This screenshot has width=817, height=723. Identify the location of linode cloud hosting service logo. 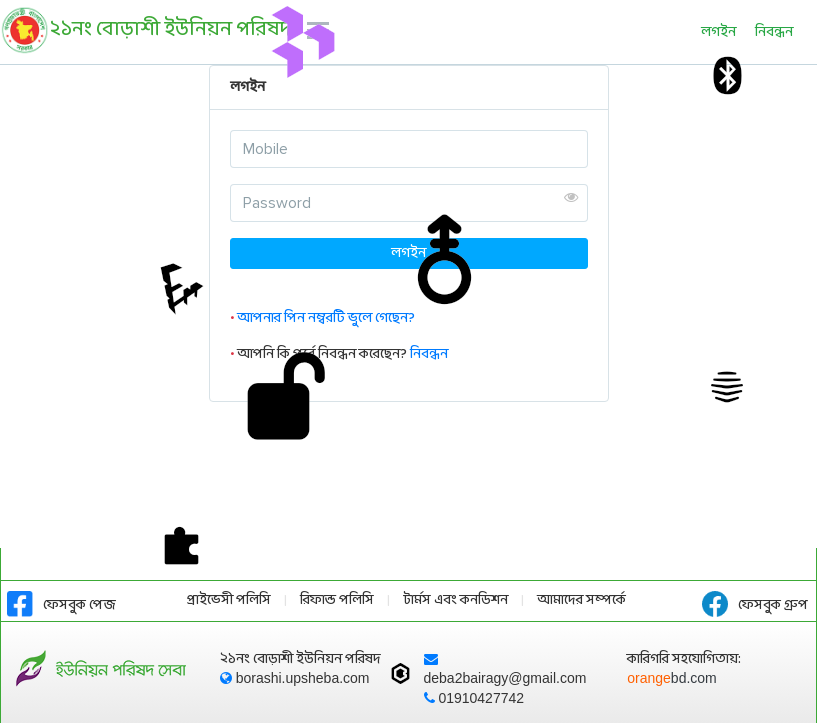
(182, 289).